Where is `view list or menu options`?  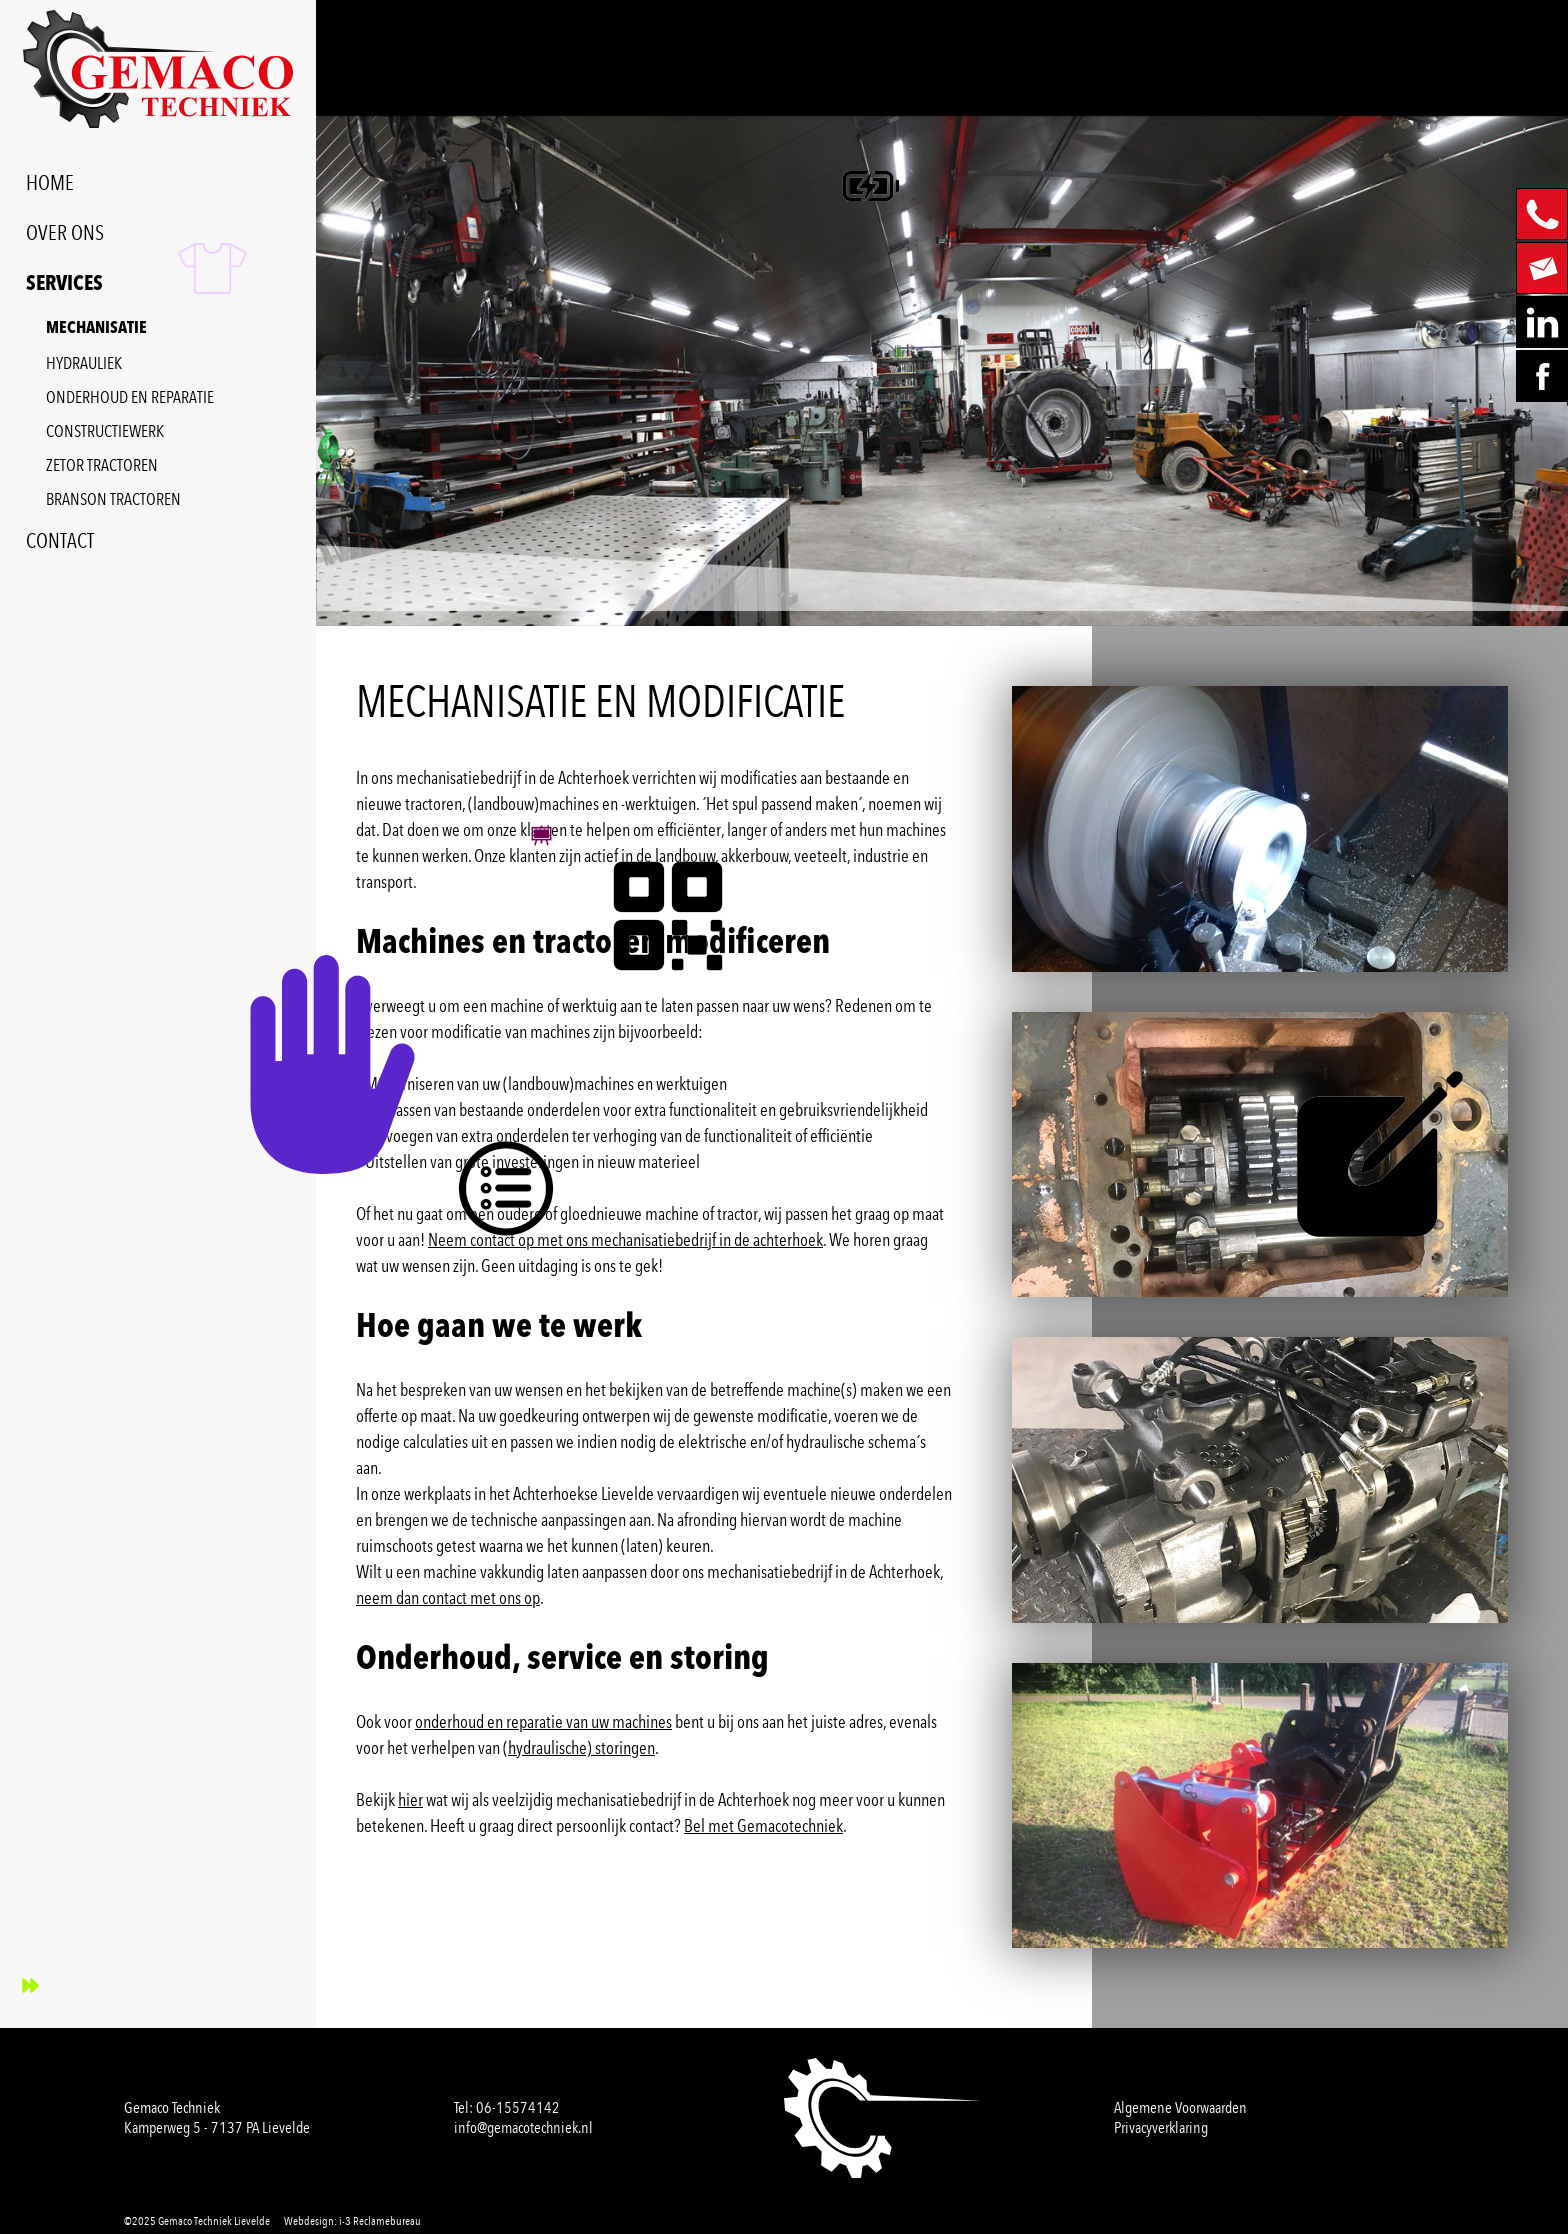
view list or menu options is located at coordinates (506, 1188).